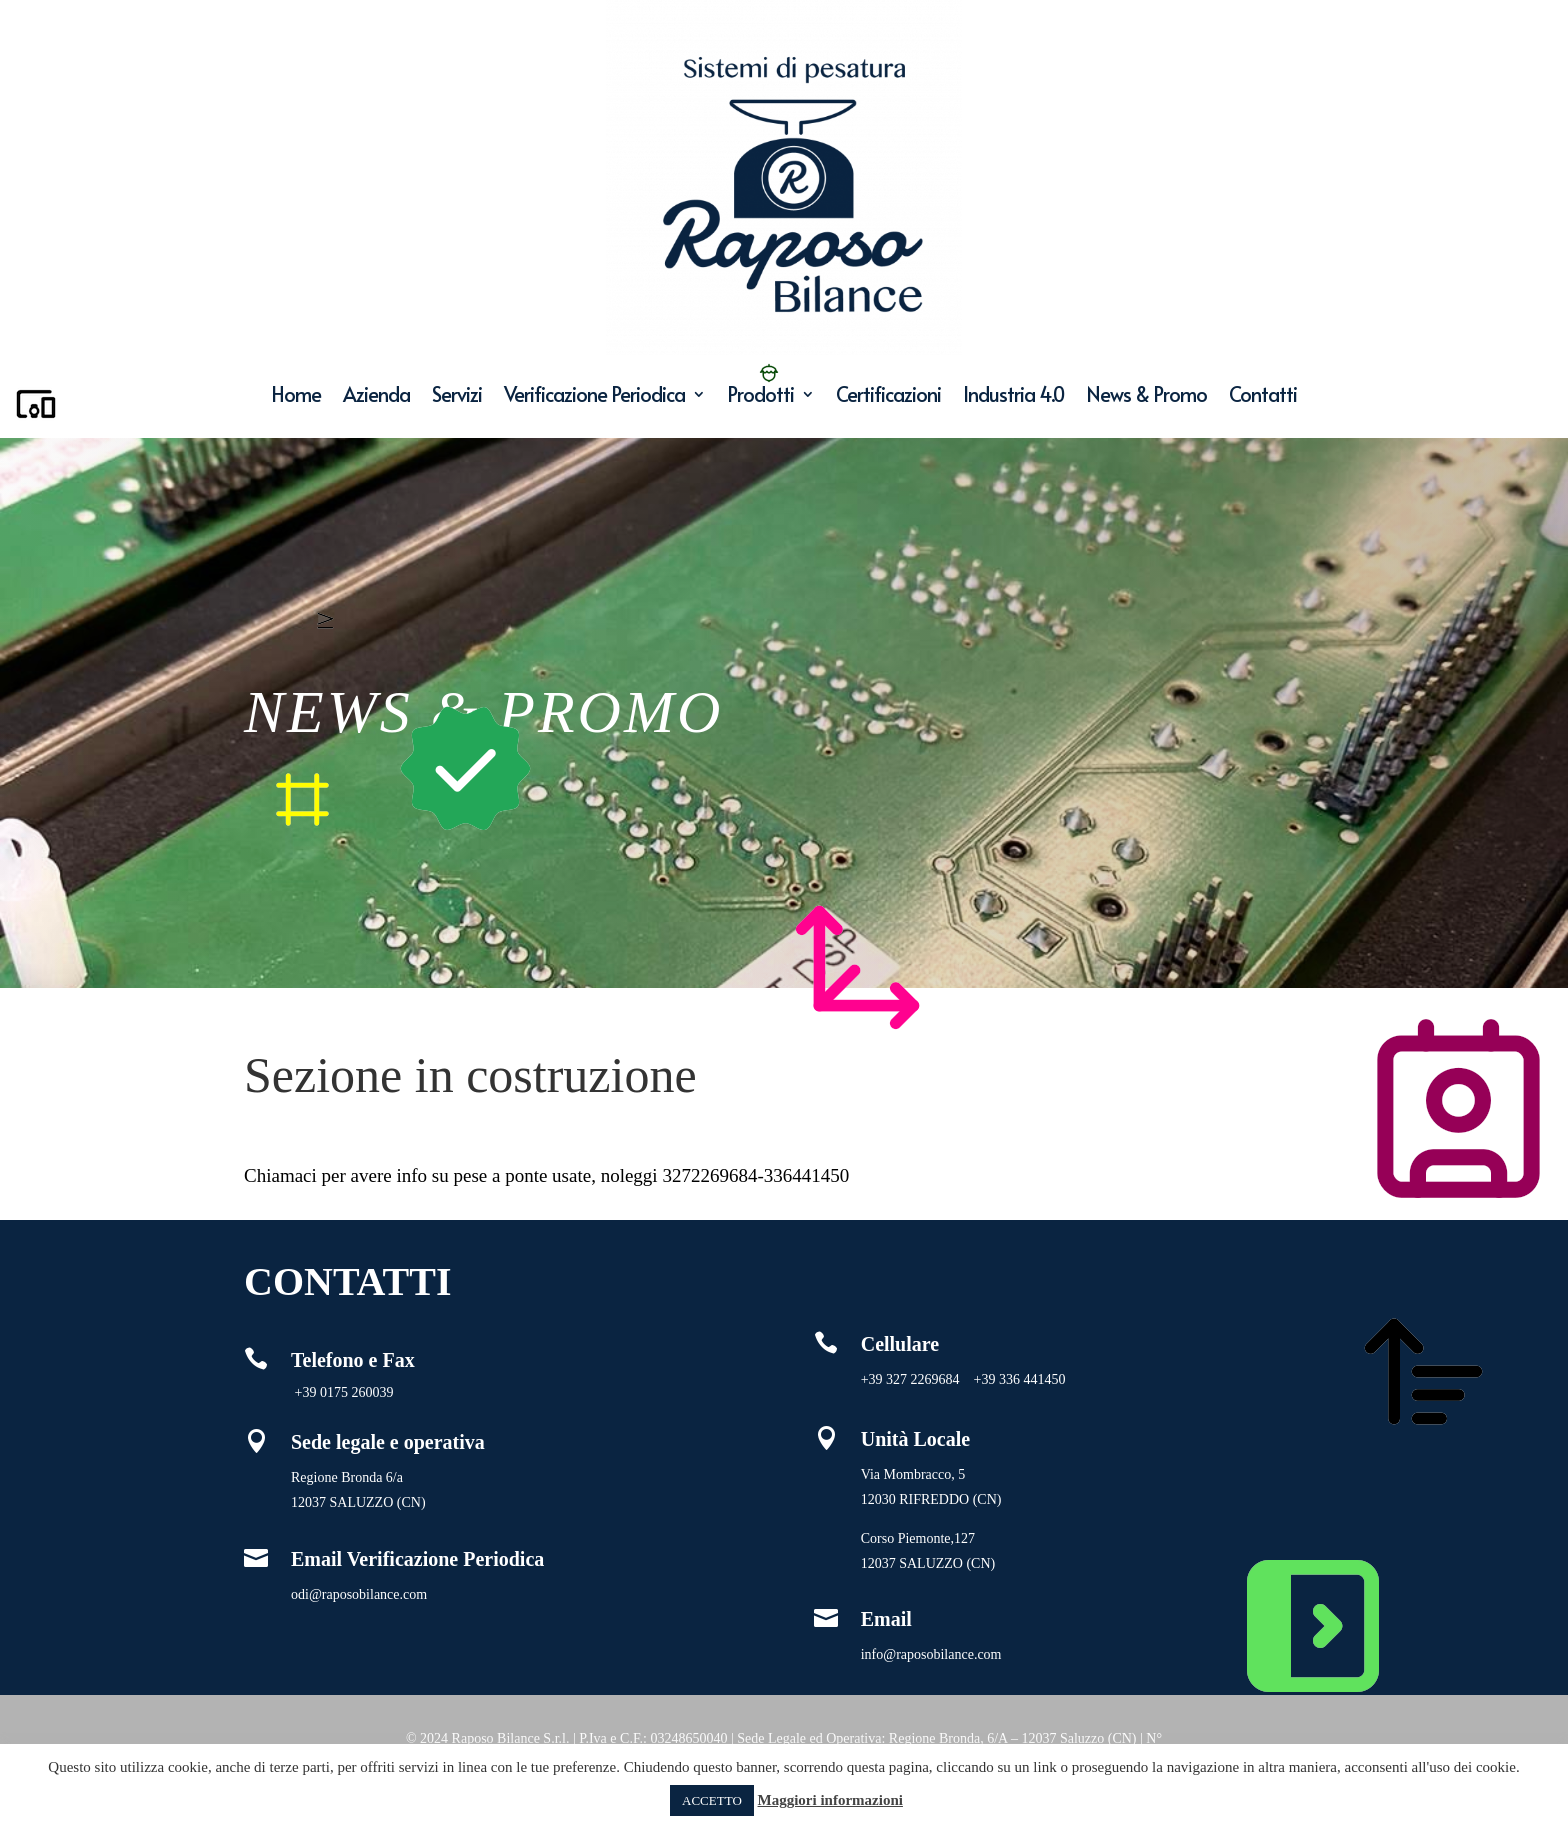 The height and width of the screenshot is (1828, 1568). I want to click on view contact details, so click(1458, 1108).